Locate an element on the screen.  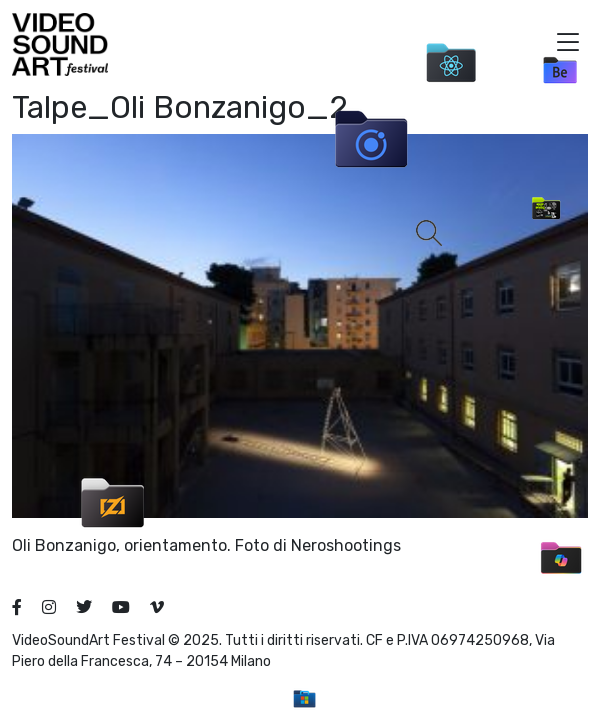
search system preferences or settings is located at coordinates (429, 233).